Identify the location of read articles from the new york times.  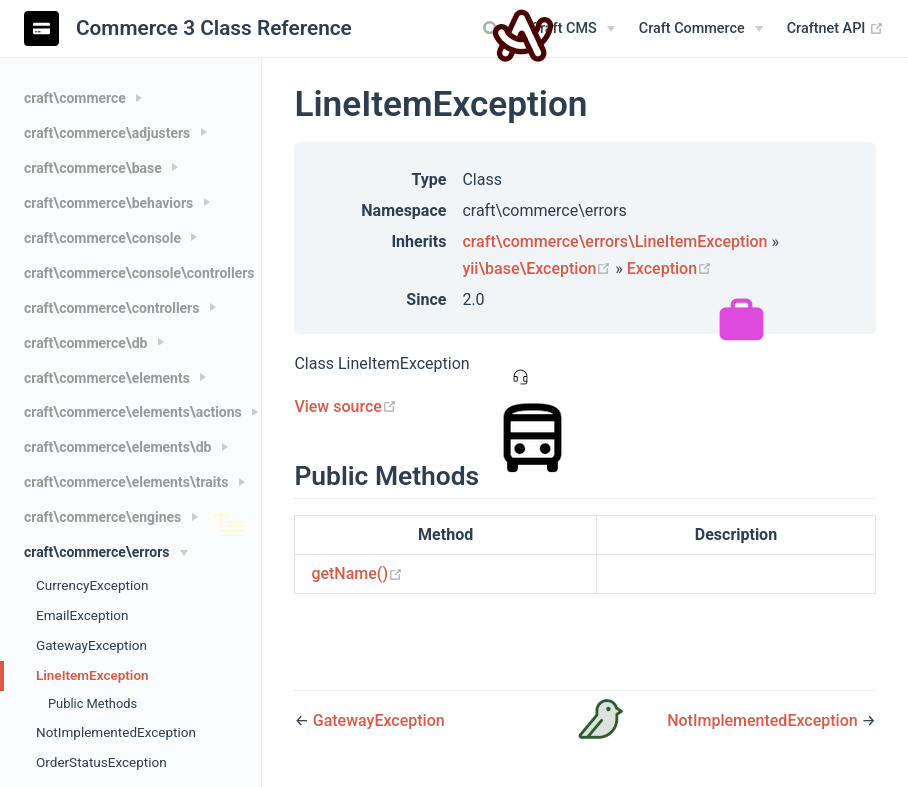
(228, 525).